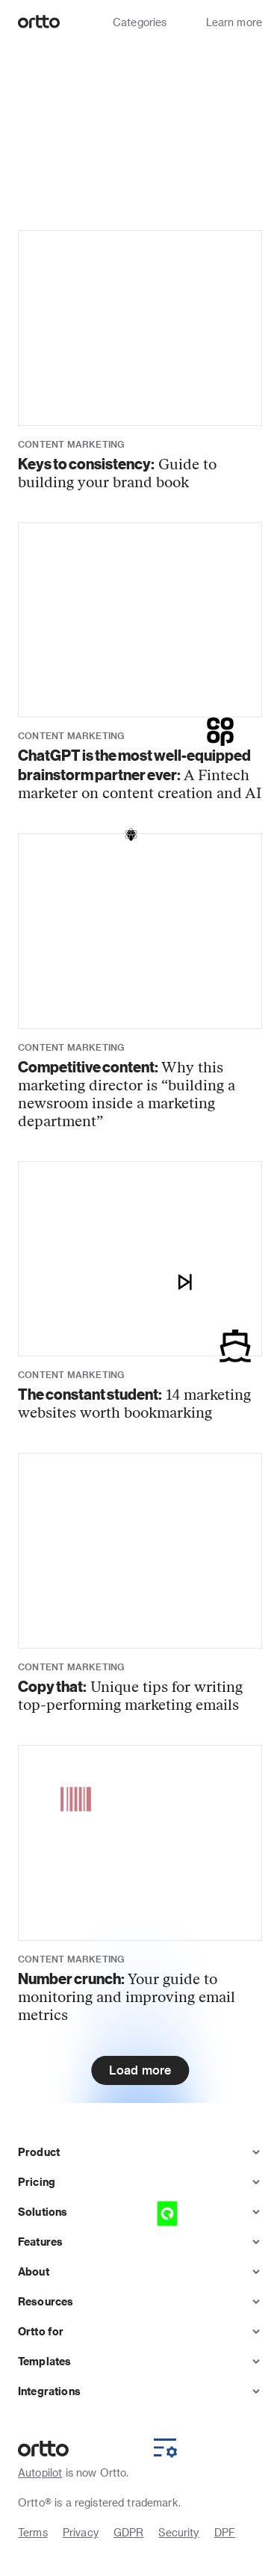  I want to click on skip to the next track, so click(185, 1282).